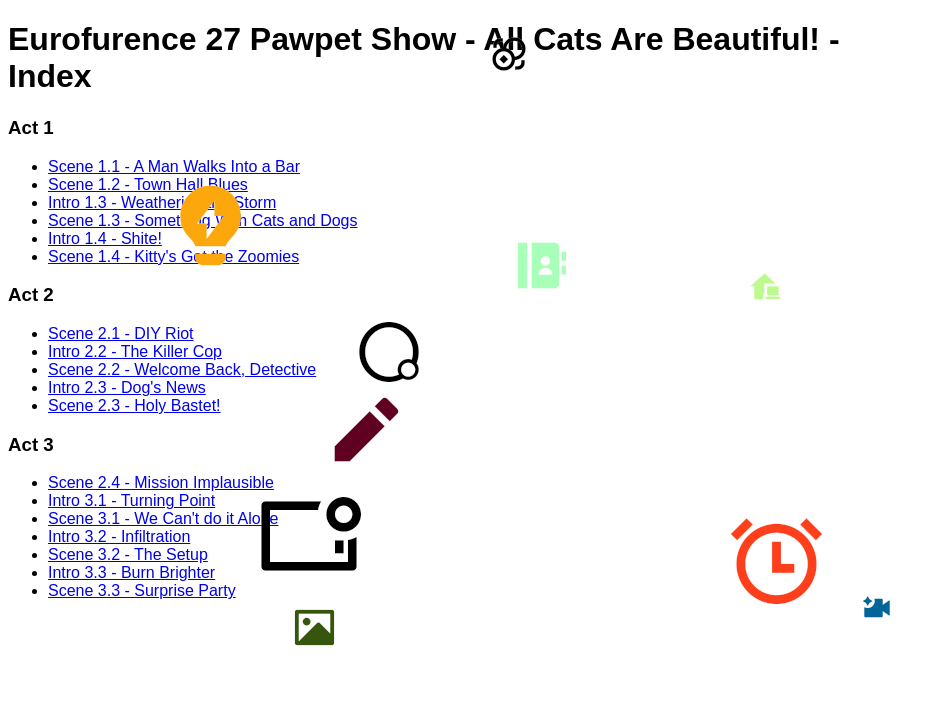 The height and width of the screenshot is (720, 937). I want to click on access phone camera or video recording, so click(309, 536).